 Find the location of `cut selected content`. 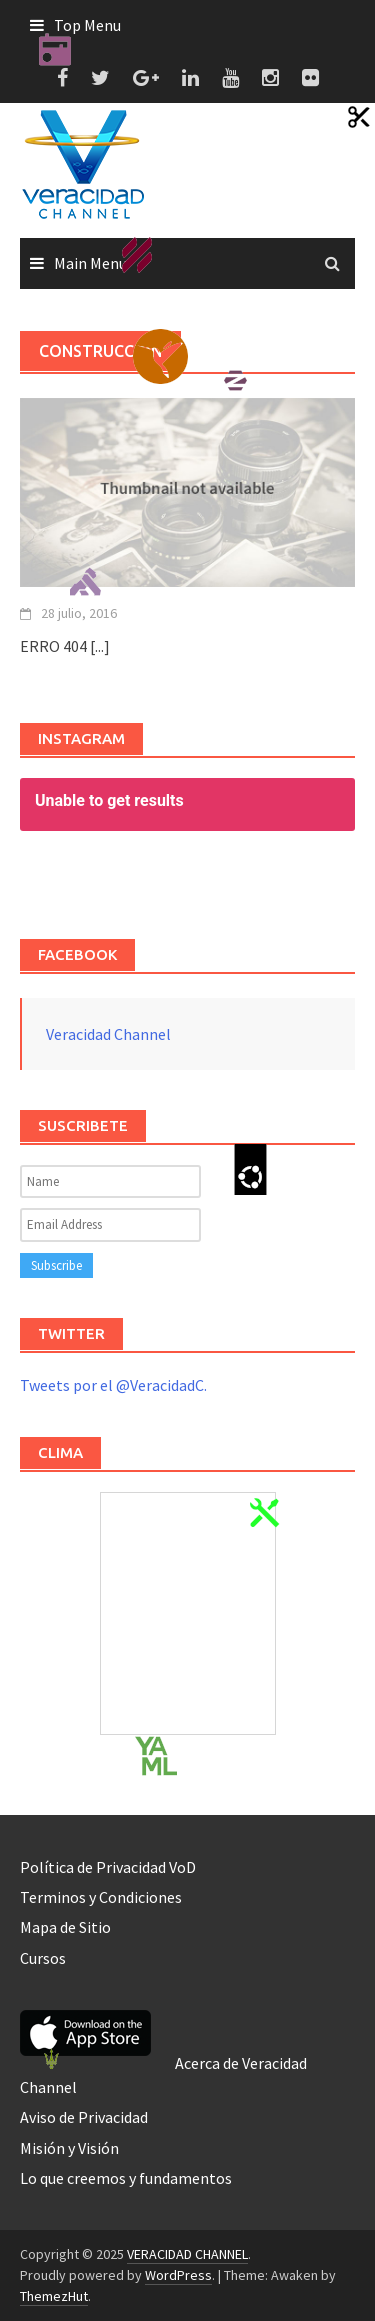

cut selected content is located at coordinates (359, 117).